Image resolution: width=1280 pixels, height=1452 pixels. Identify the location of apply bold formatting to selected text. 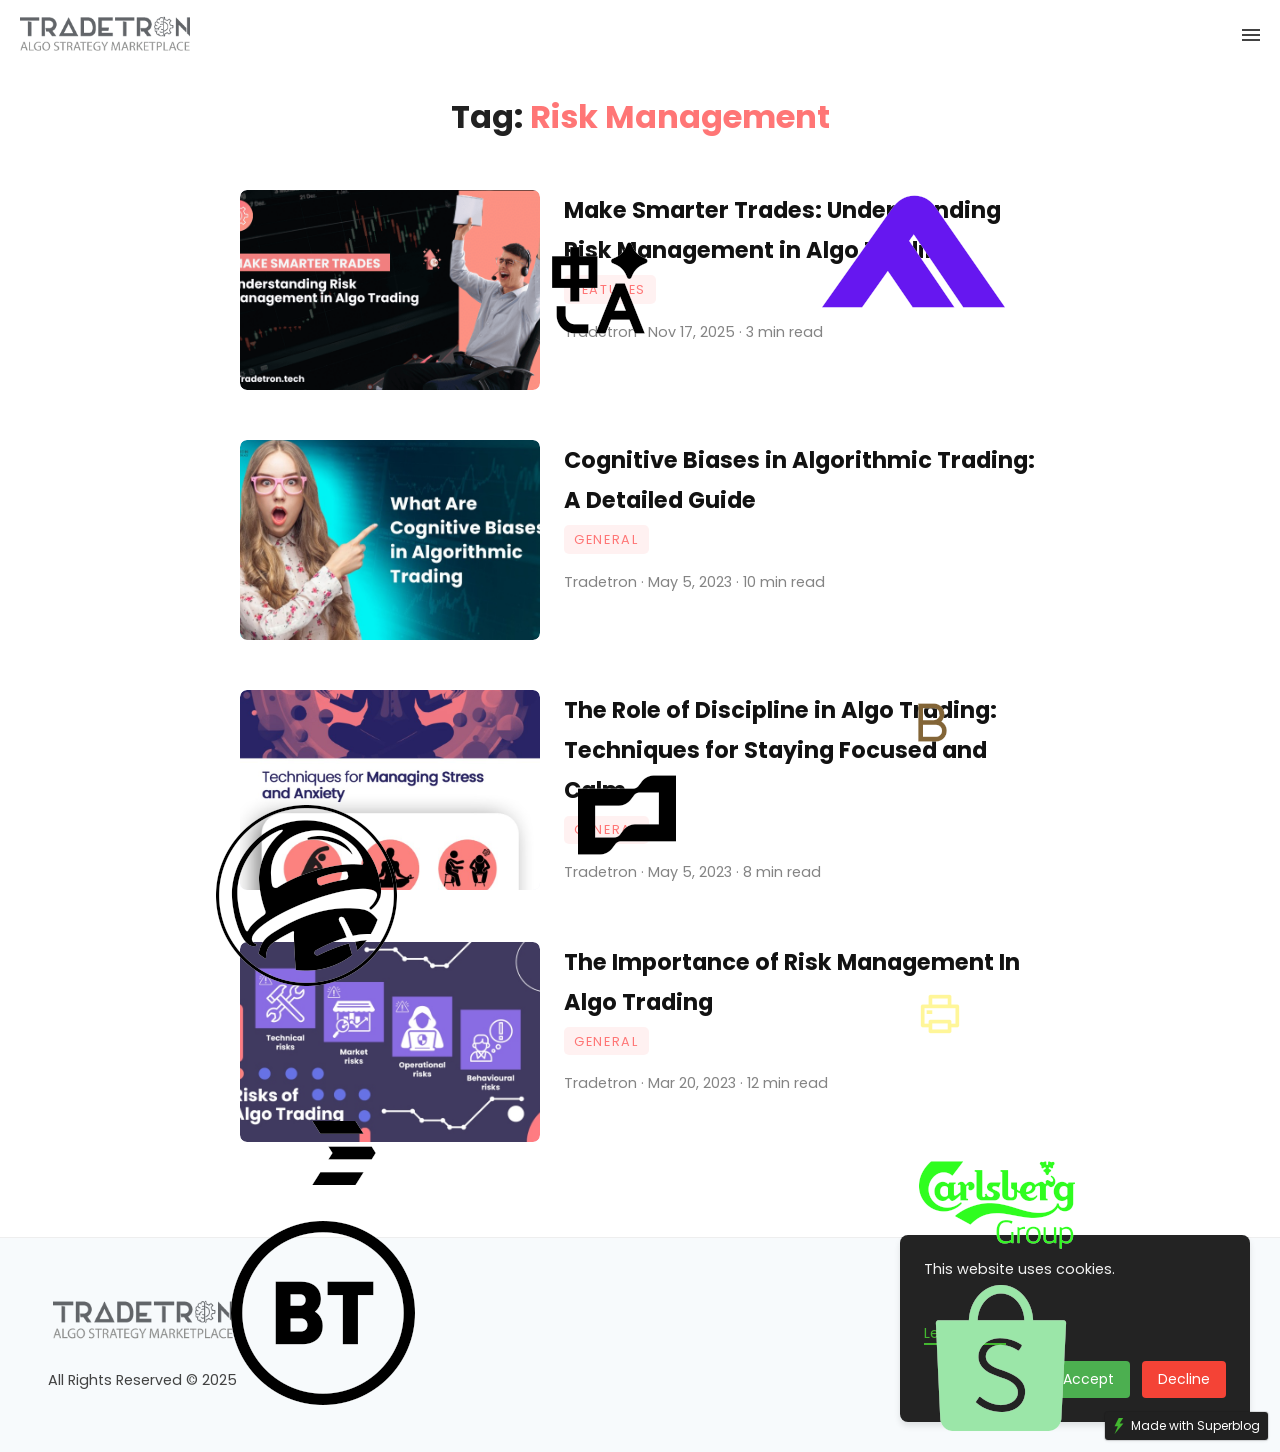
(932, 722).